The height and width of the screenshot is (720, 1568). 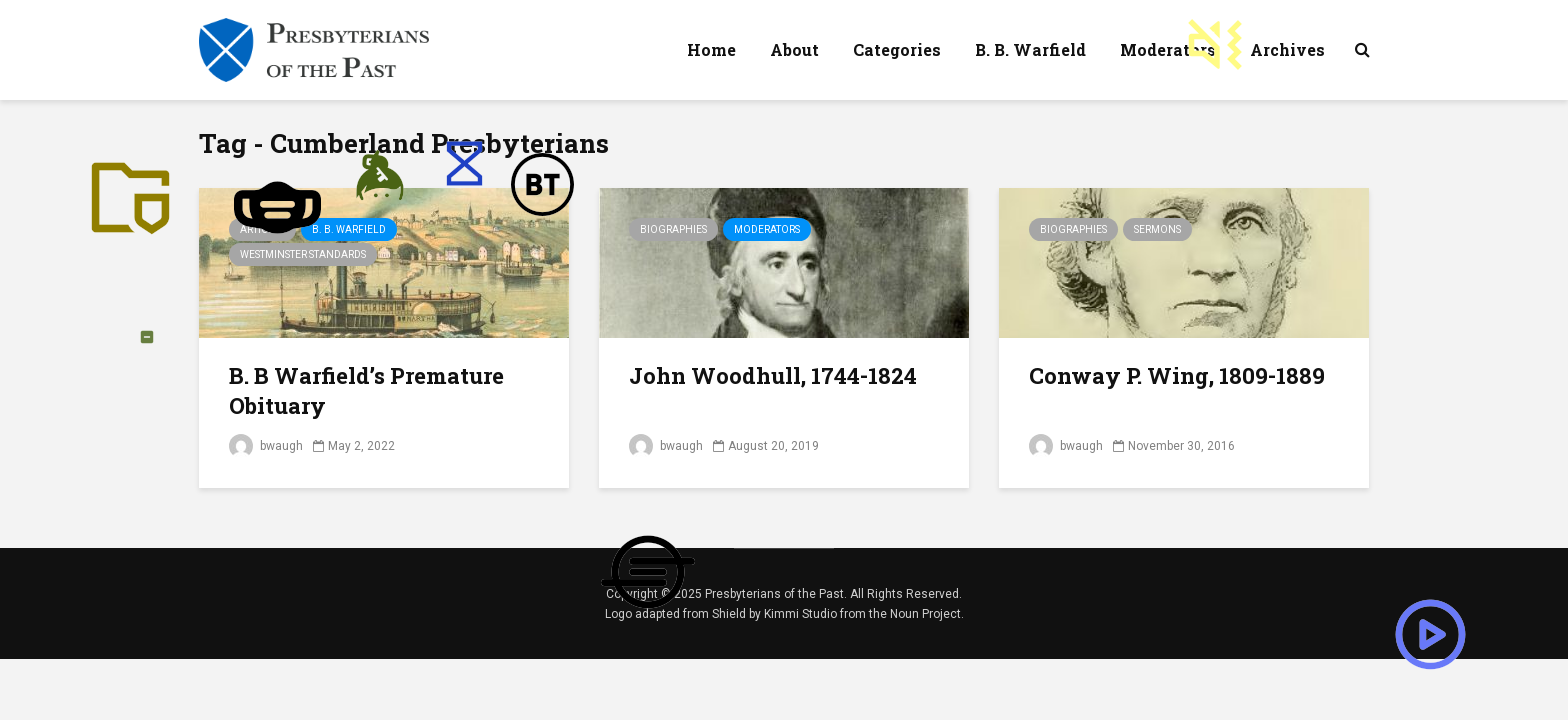 What do you see at coordinates (277, 207) in the screenshot?
I see `indicates face mask required` at bounding box center [277, 207].